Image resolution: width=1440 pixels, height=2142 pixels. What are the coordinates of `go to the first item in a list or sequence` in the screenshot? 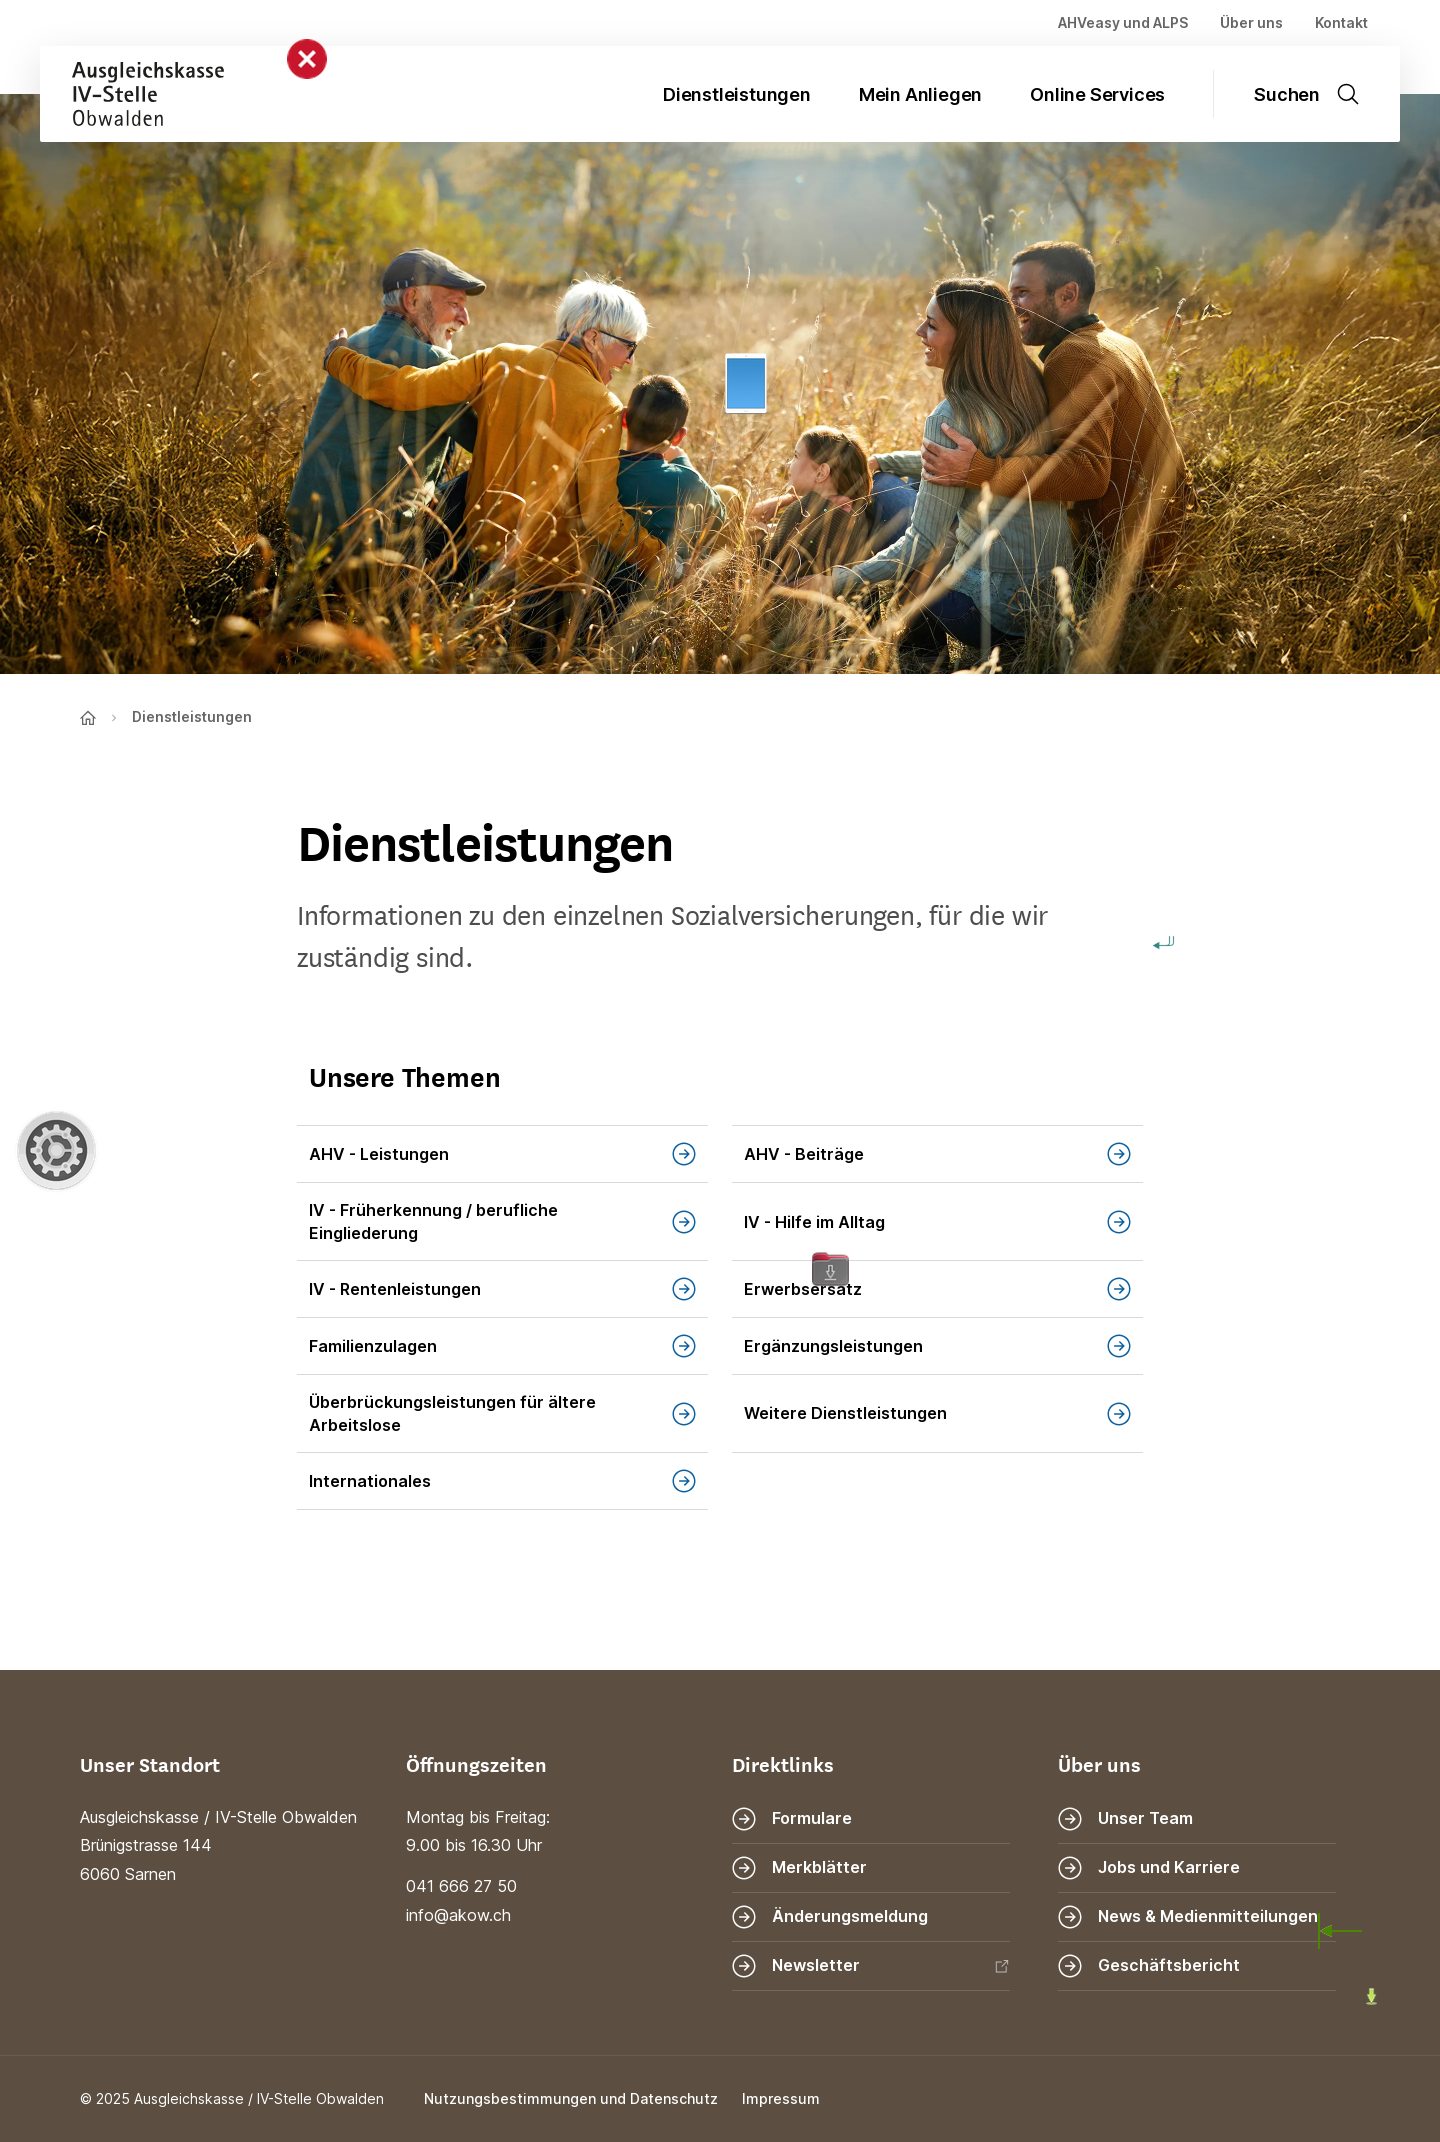 It's located at (1340, 1931).